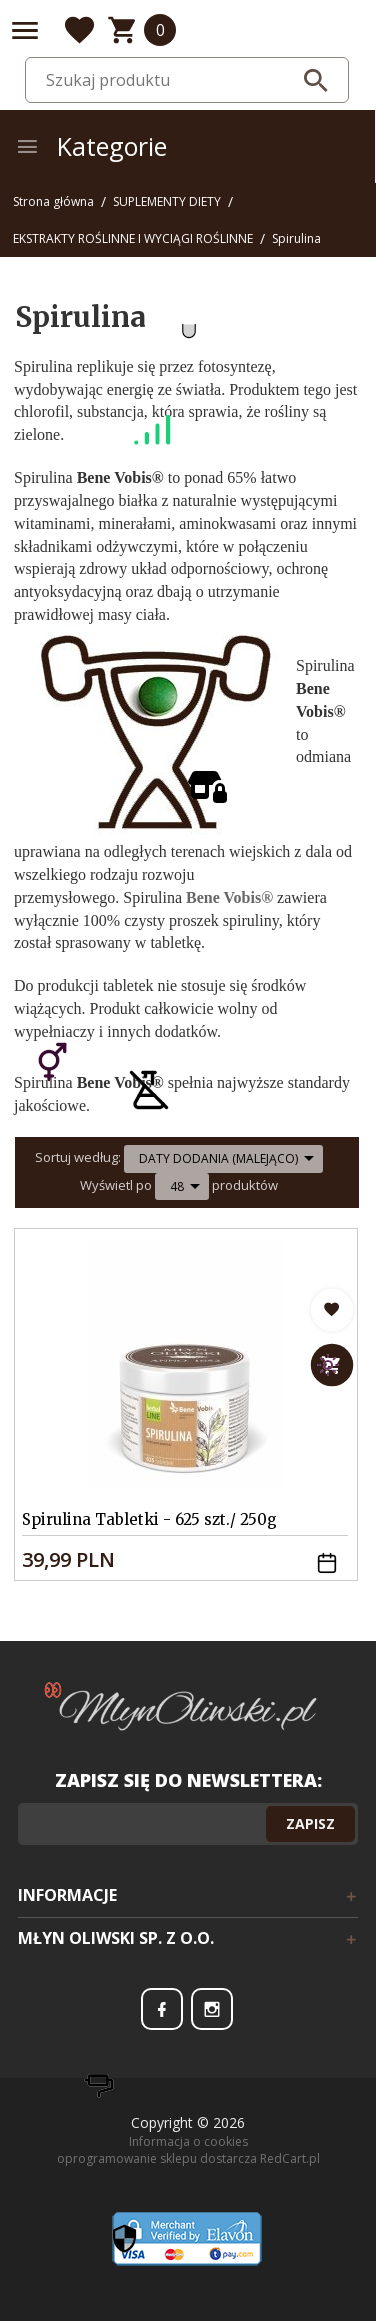 The height and width of the screenshot is (2321, 376). I want to click on switch to light mode, so click(328, 1365).